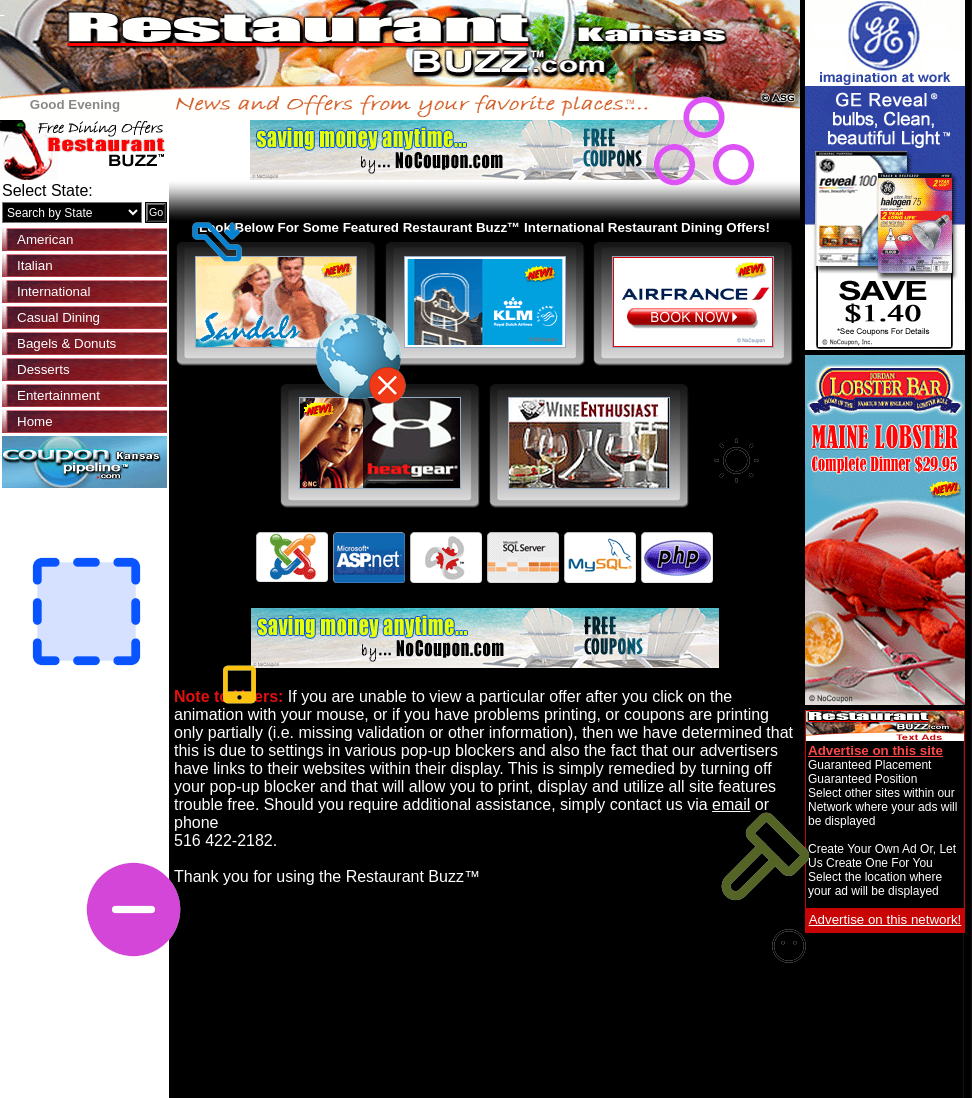 The width and height of the screenshot is (972, 1098). What do you see at coordinates (704, 143) in the screenshot?
I see `group or cluster related items` at bounding box center [704, 143].